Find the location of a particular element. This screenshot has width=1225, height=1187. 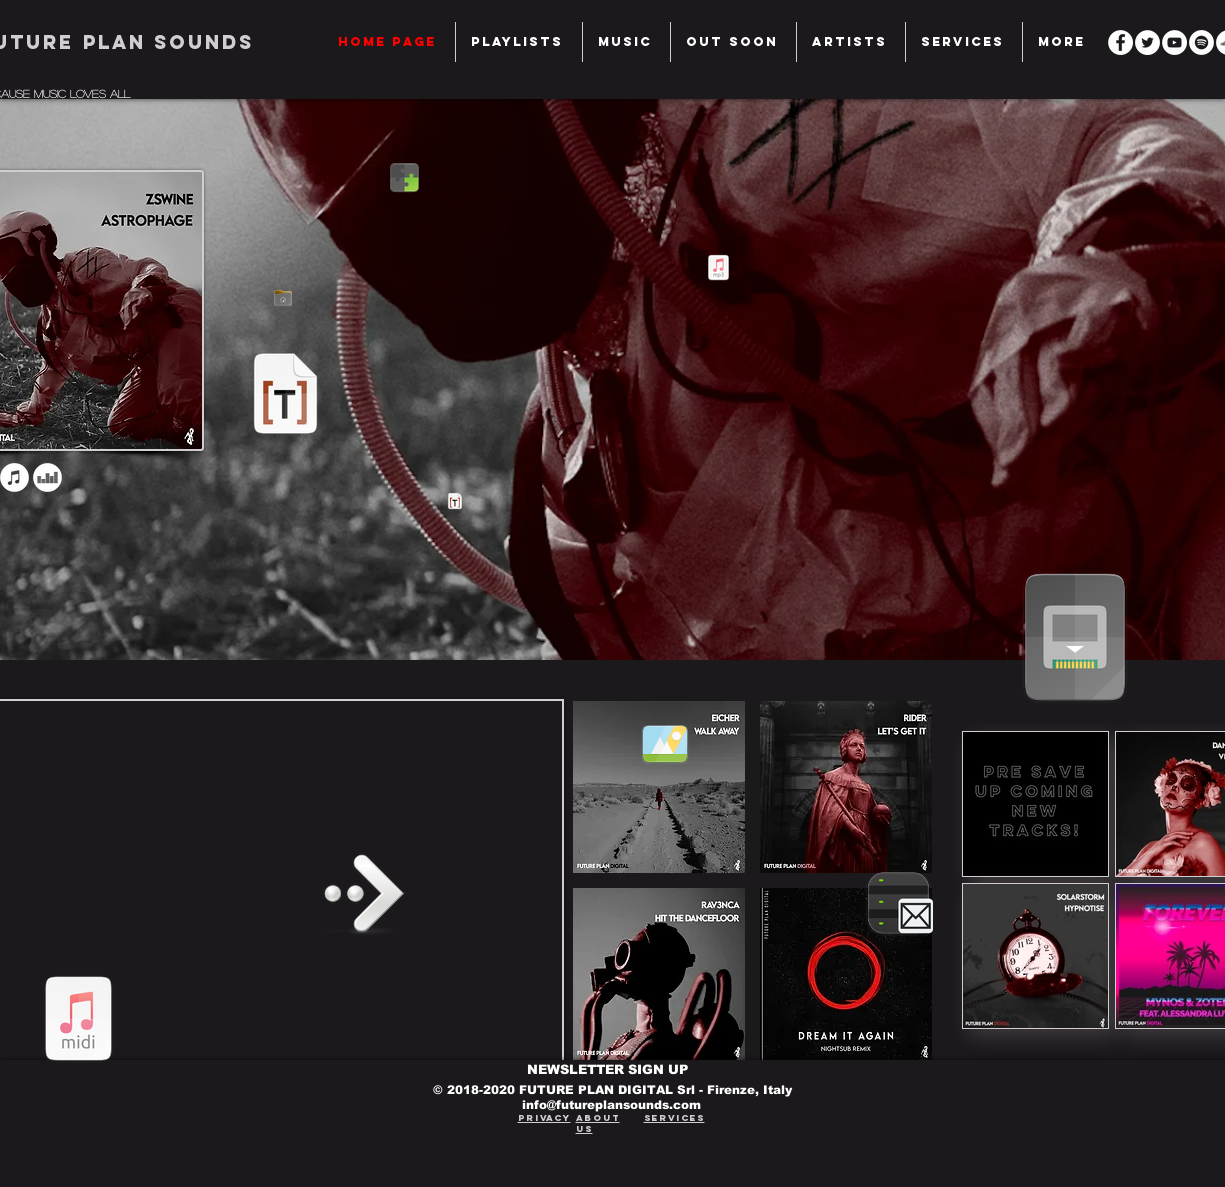

an mp3 audio file is located at coordinates (718, 267).